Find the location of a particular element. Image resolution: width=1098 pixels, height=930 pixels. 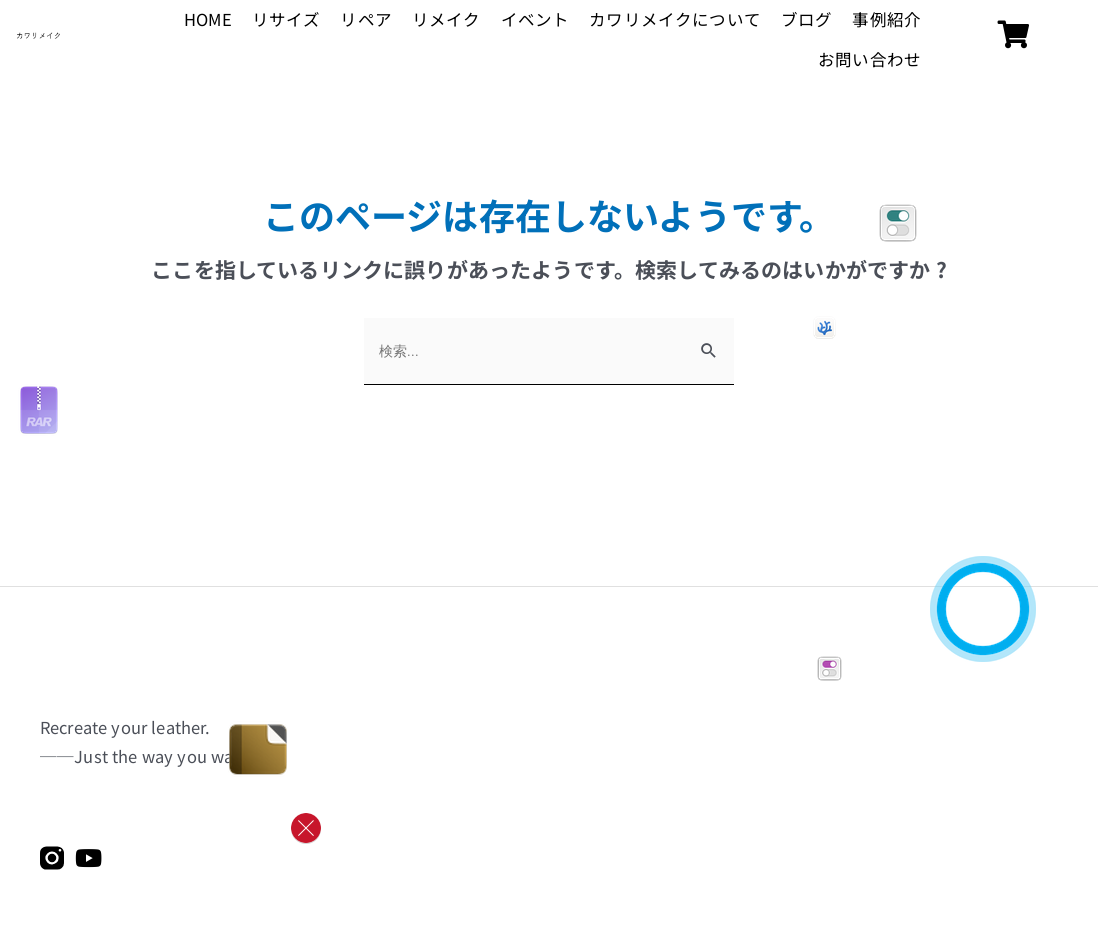

indicates a file cannot sync to Dropbox is located at coordinates (306, 828).